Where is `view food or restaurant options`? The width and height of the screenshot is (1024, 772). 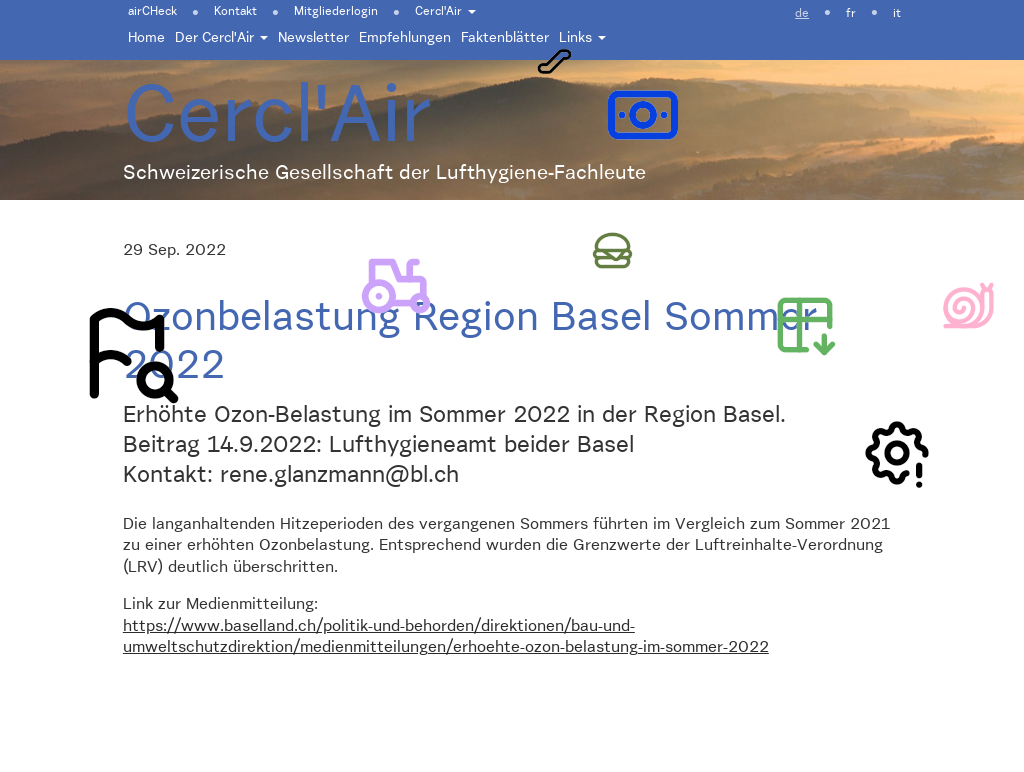 view food or restaurant options is located at coordinates (612, 250).